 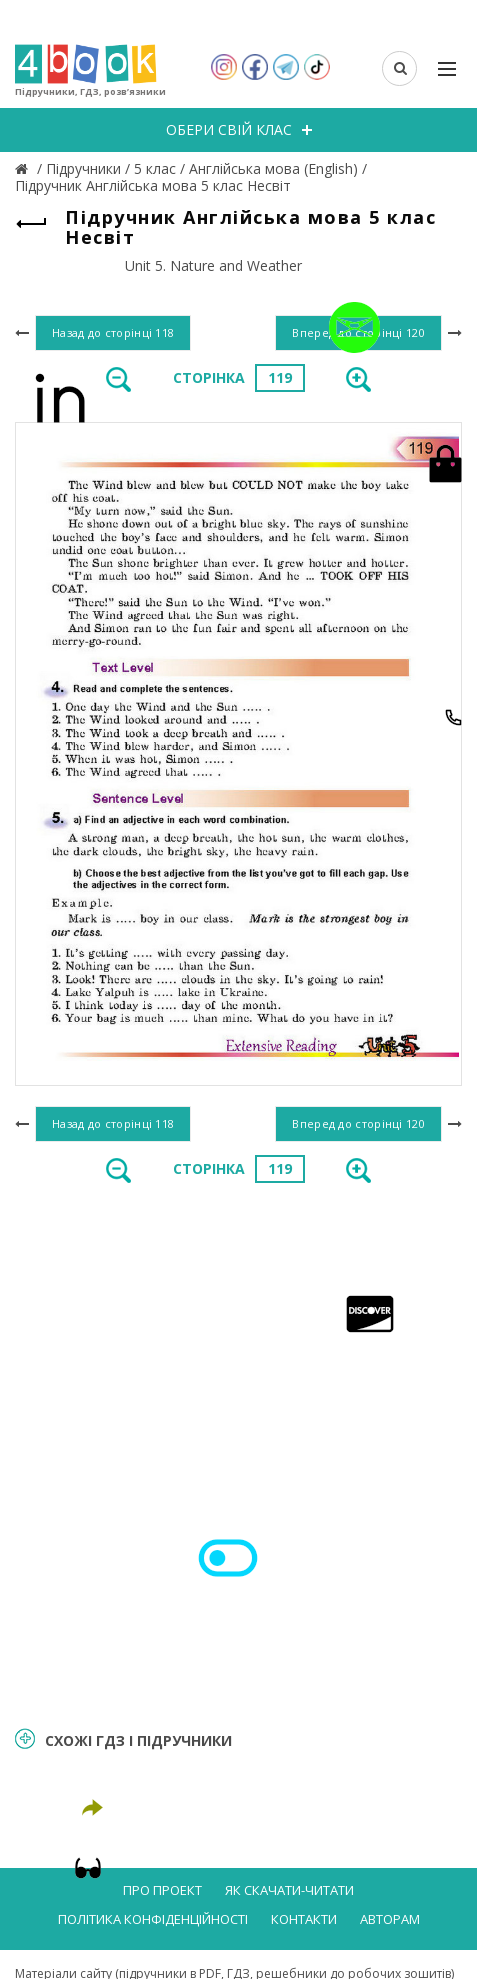 What do you see at coordinates (453, 717) in the screenshot?
I see `make a phone call` at bounding box center [453, 717].